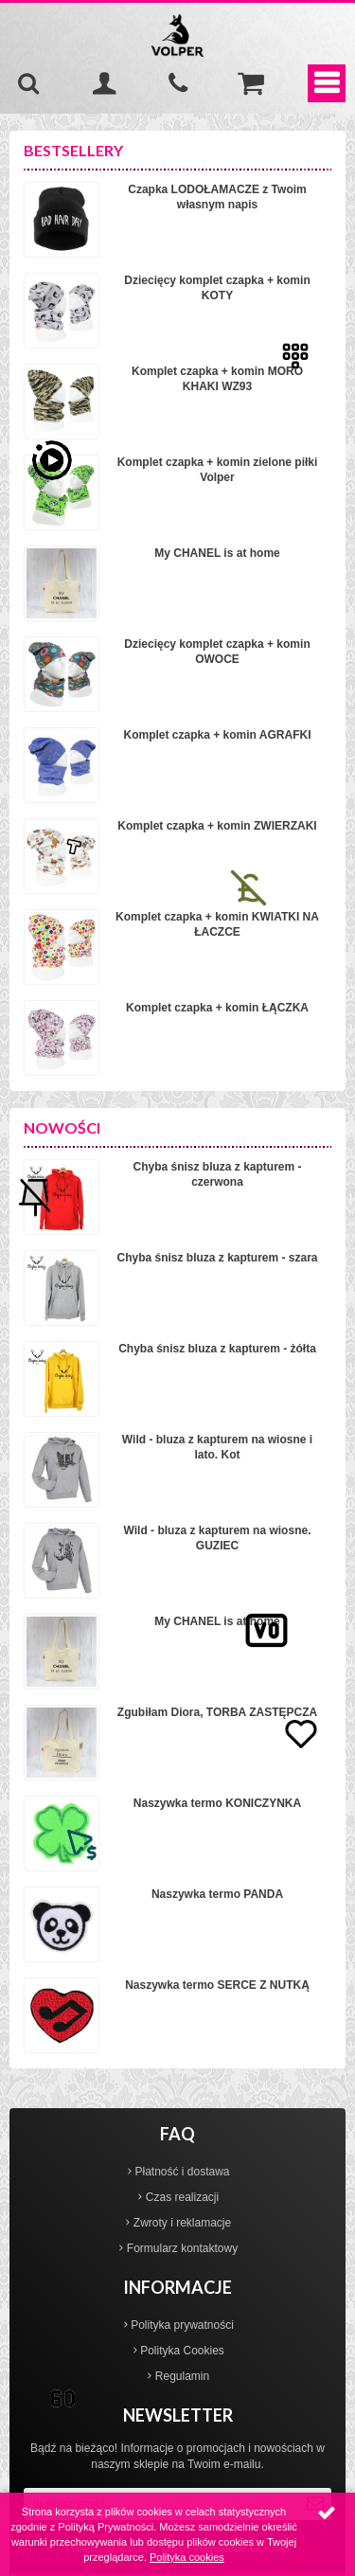 The height and width of the screenshot is (2576, 355). Describe the element at coordinates (74, 847) in the screenshot. I see `open topbuzz app` at that location.